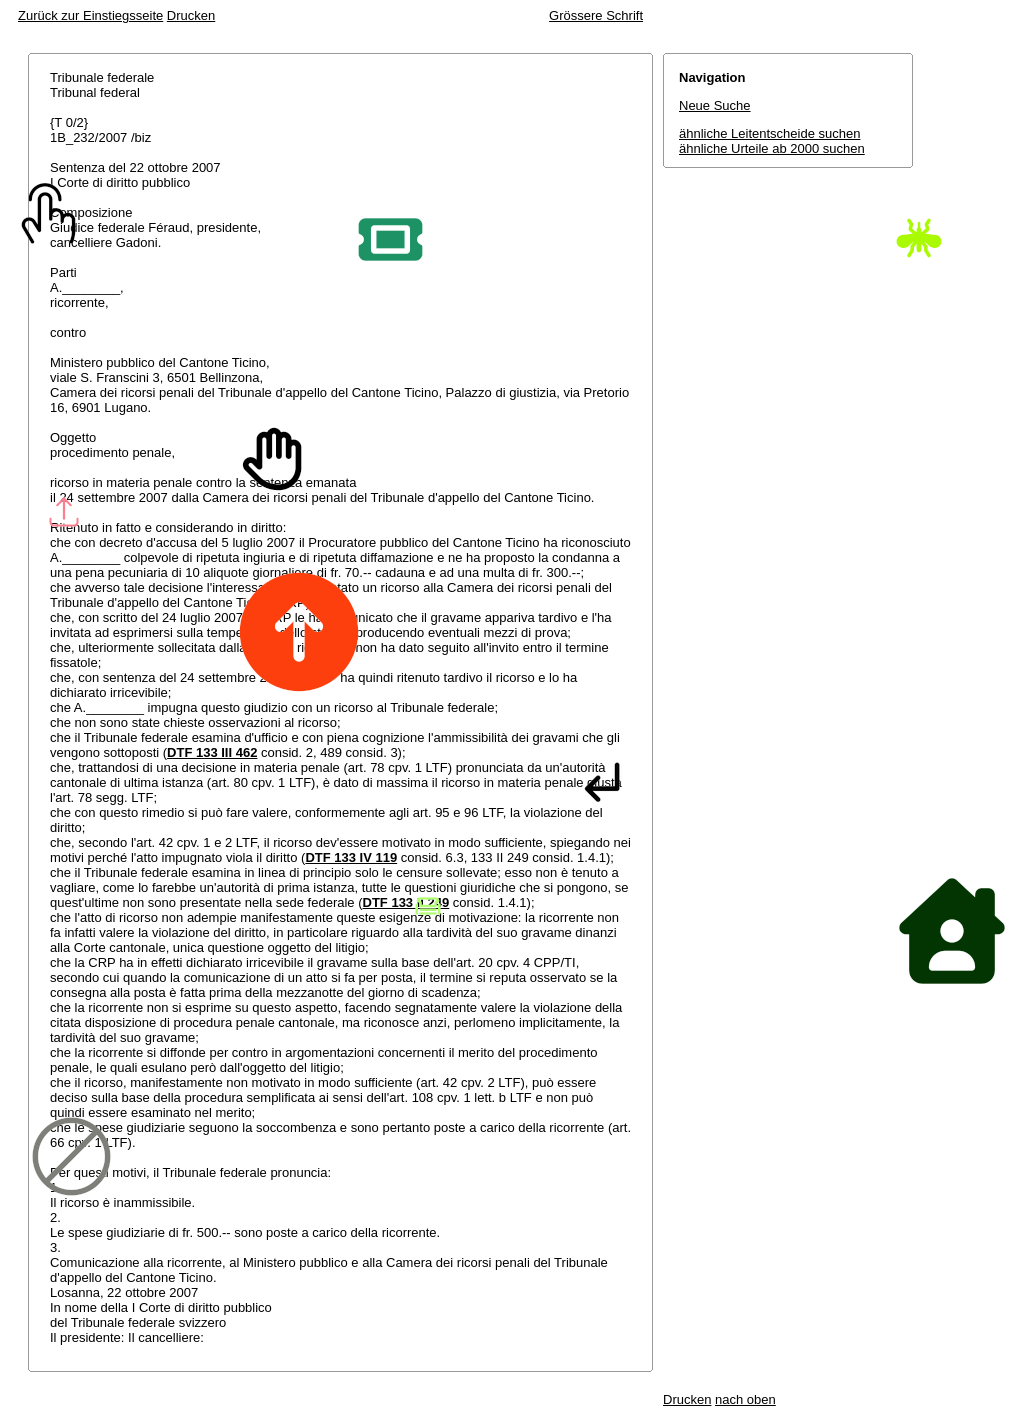 This screenshot has height=1417, width=1024. What do you see at coordinates (952, 931) in the screenshot?
I see `view home or family account settings` at bounding box center [952, 931].